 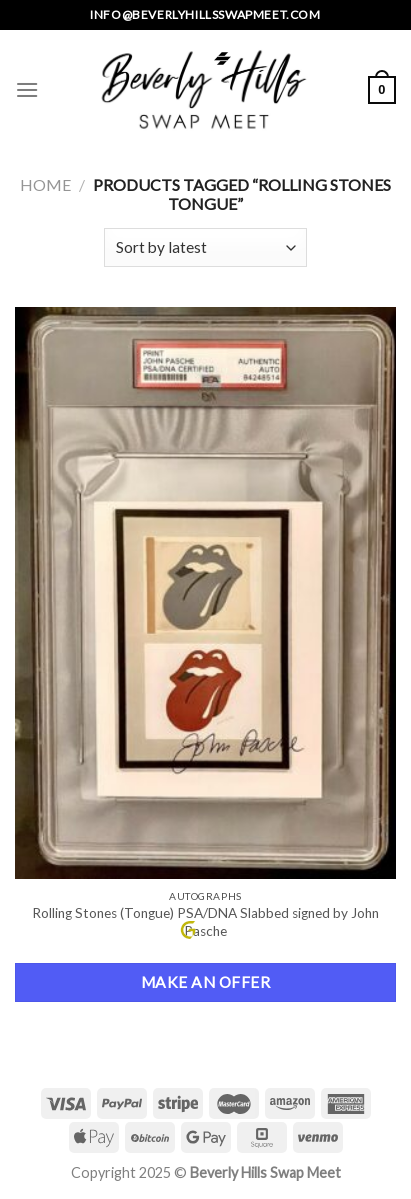 What do you see at coordinates (222, 58) in the screenshot?
I see `stencil brand logo` at bounding box center [222, 58].